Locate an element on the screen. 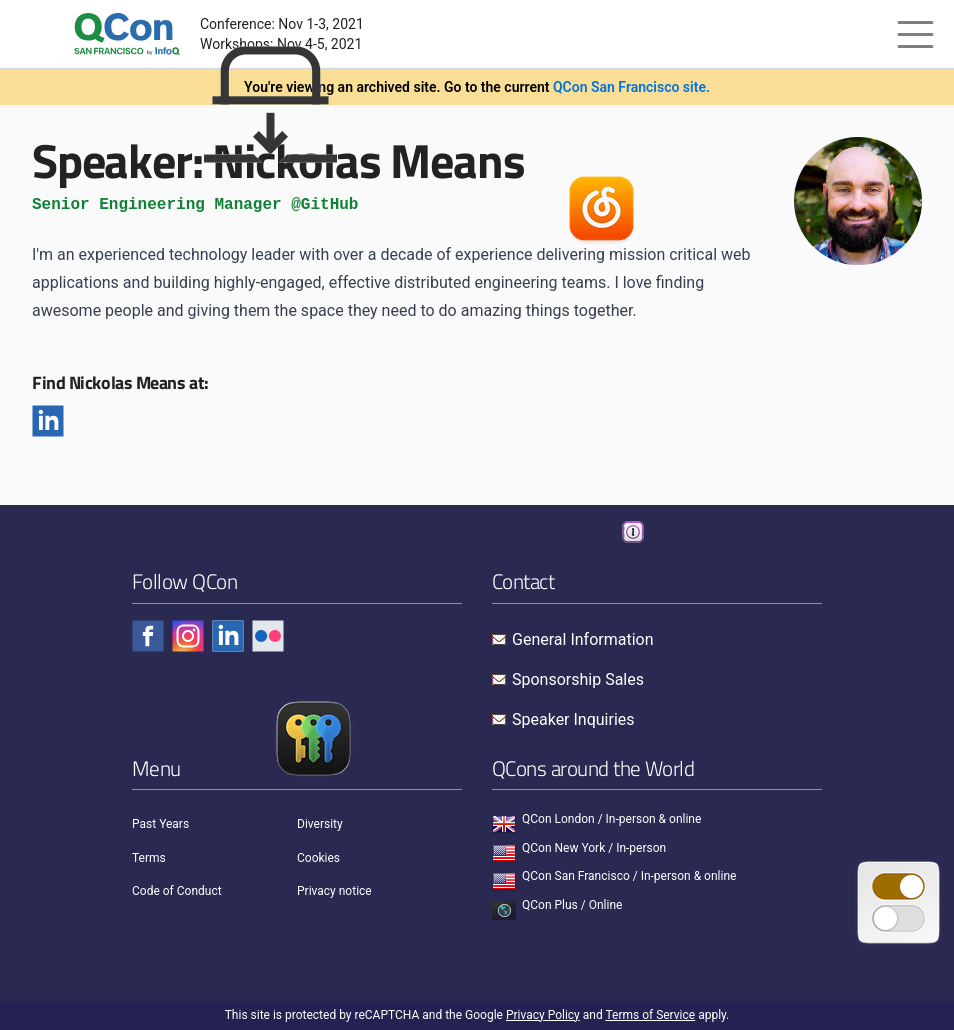 This screenshot has width=954, height=1030. open the Secrets password manager app is located at coordinates (633, 532).